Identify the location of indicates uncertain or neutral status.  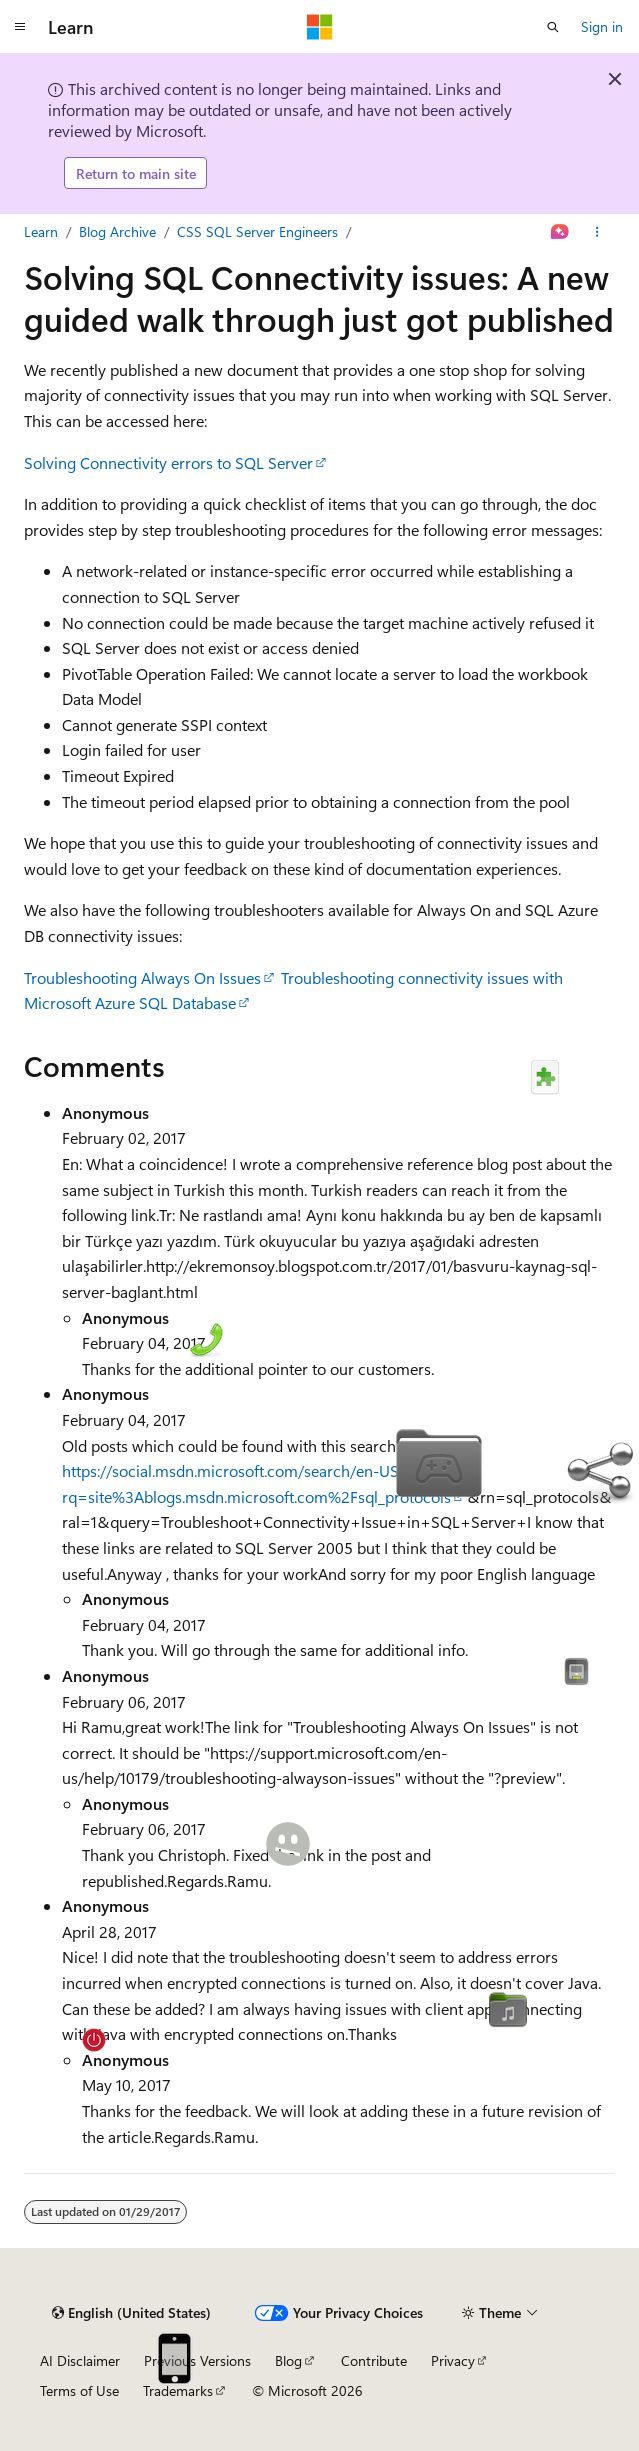
(288, 1844).